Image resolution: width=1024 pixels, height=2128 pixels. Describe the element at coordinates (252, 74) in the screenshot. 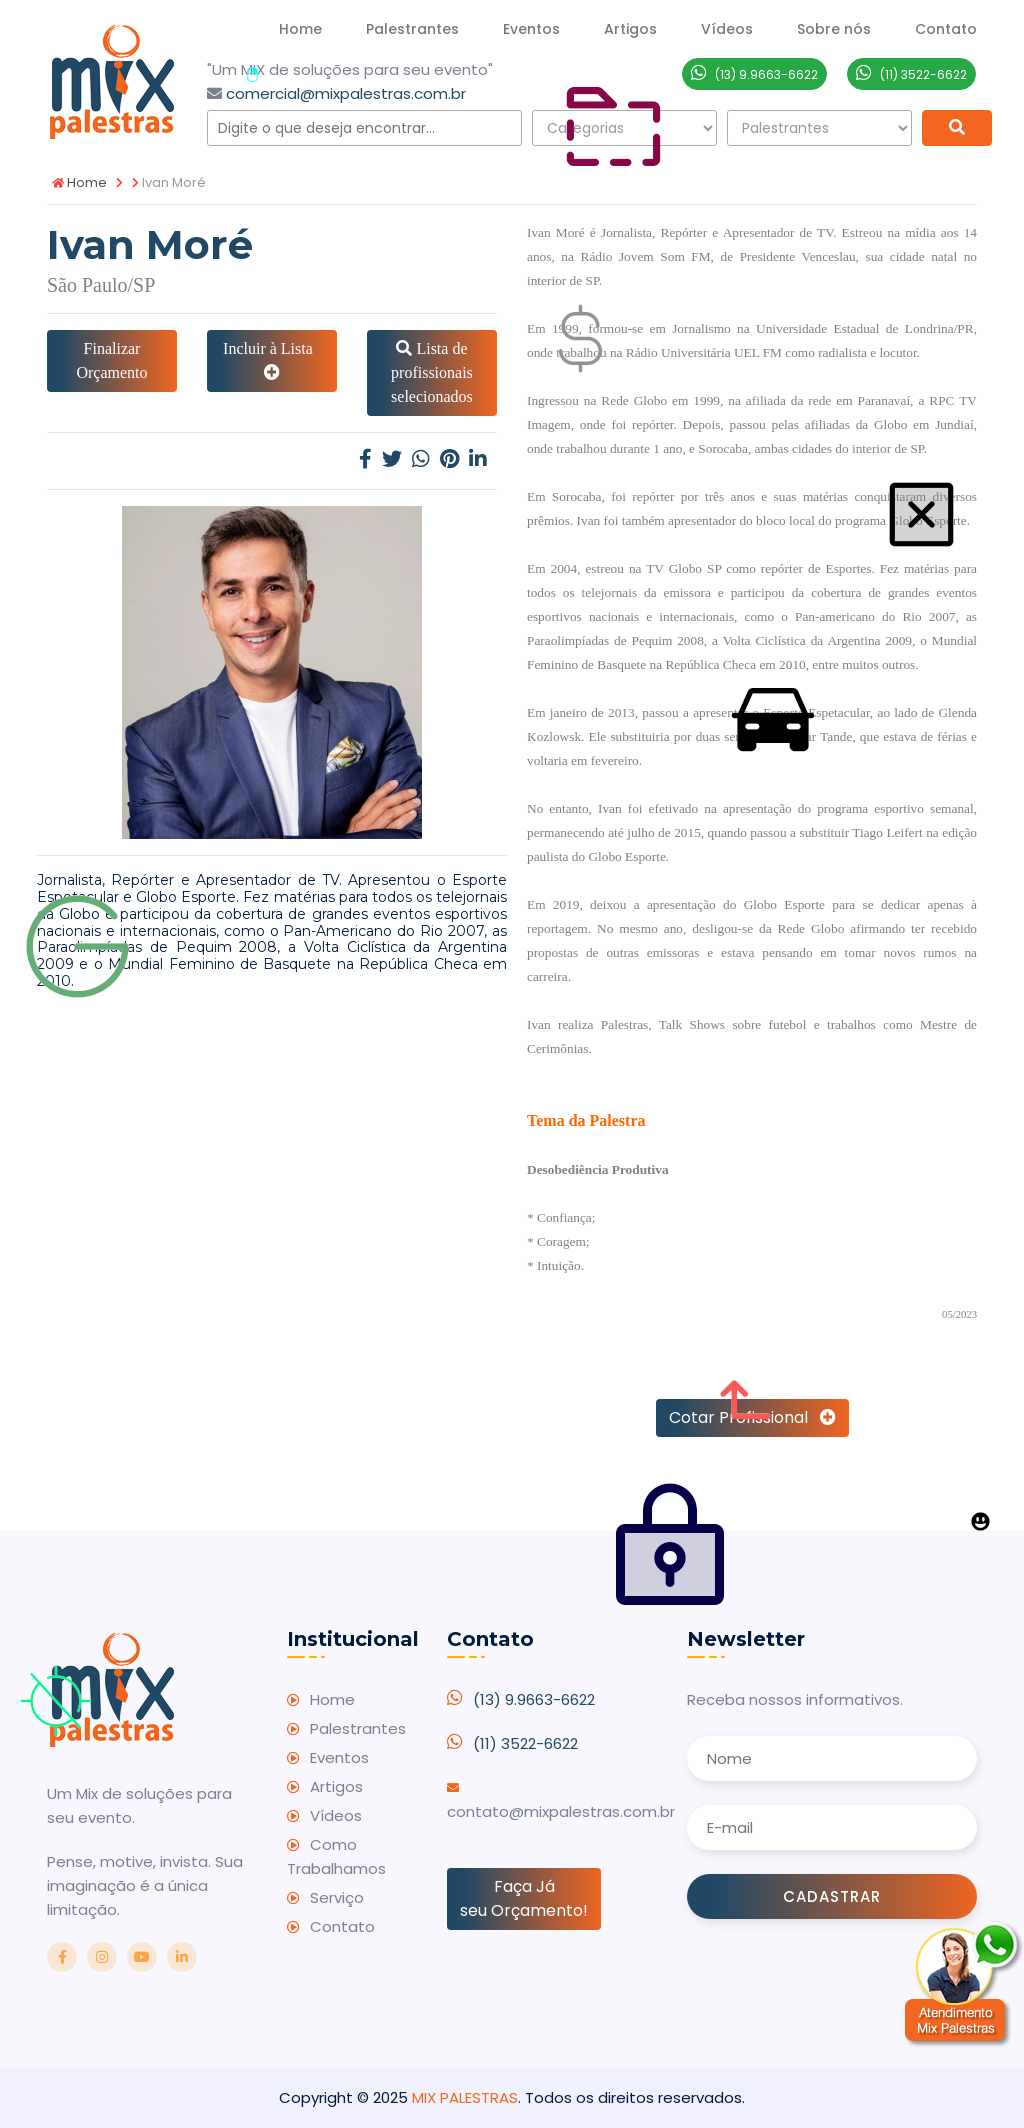

I see `right-click action indicator` at that location.